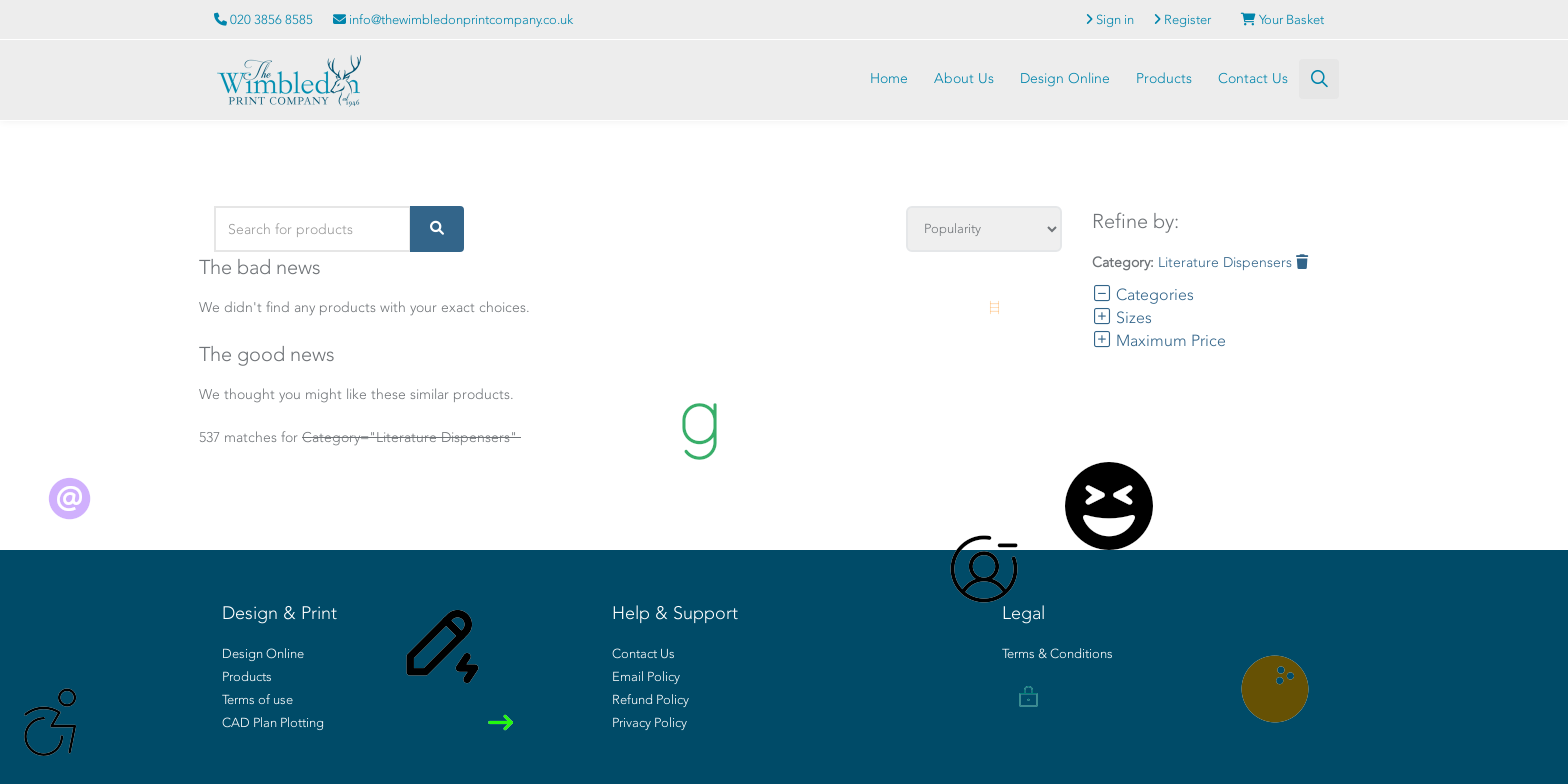 The width and height of the screenshot is (1568, 784). I want to click on indicates wheelchair accessible route or facility, so click(51, 723).